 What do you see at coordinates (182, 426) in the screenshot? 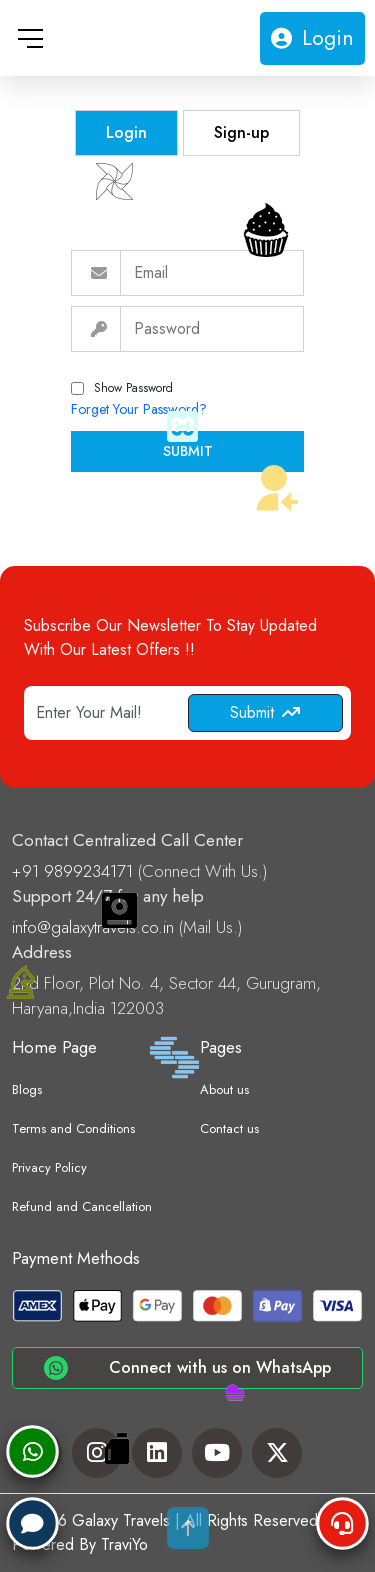
I see `launch xampp local server application` at bounding box center [182, 426].